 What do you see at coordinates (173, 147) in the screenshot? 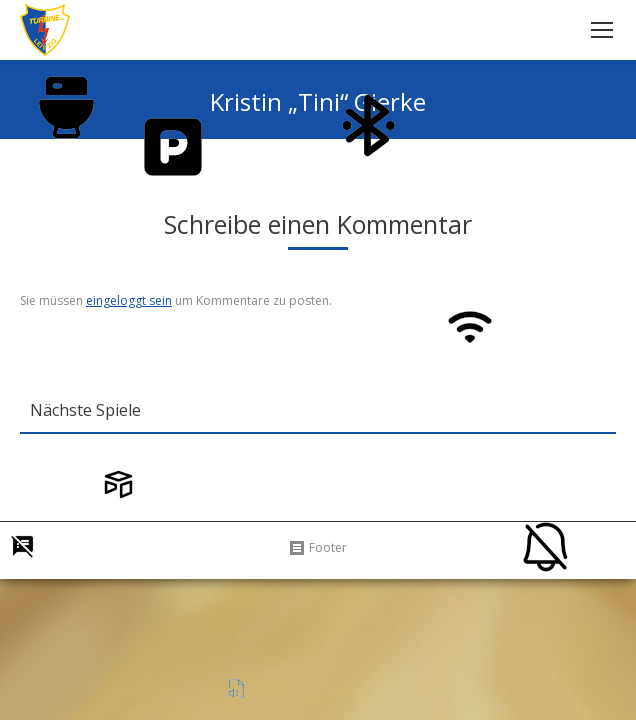
I see `find nearby parking locations` at bounding box center [173, 147].